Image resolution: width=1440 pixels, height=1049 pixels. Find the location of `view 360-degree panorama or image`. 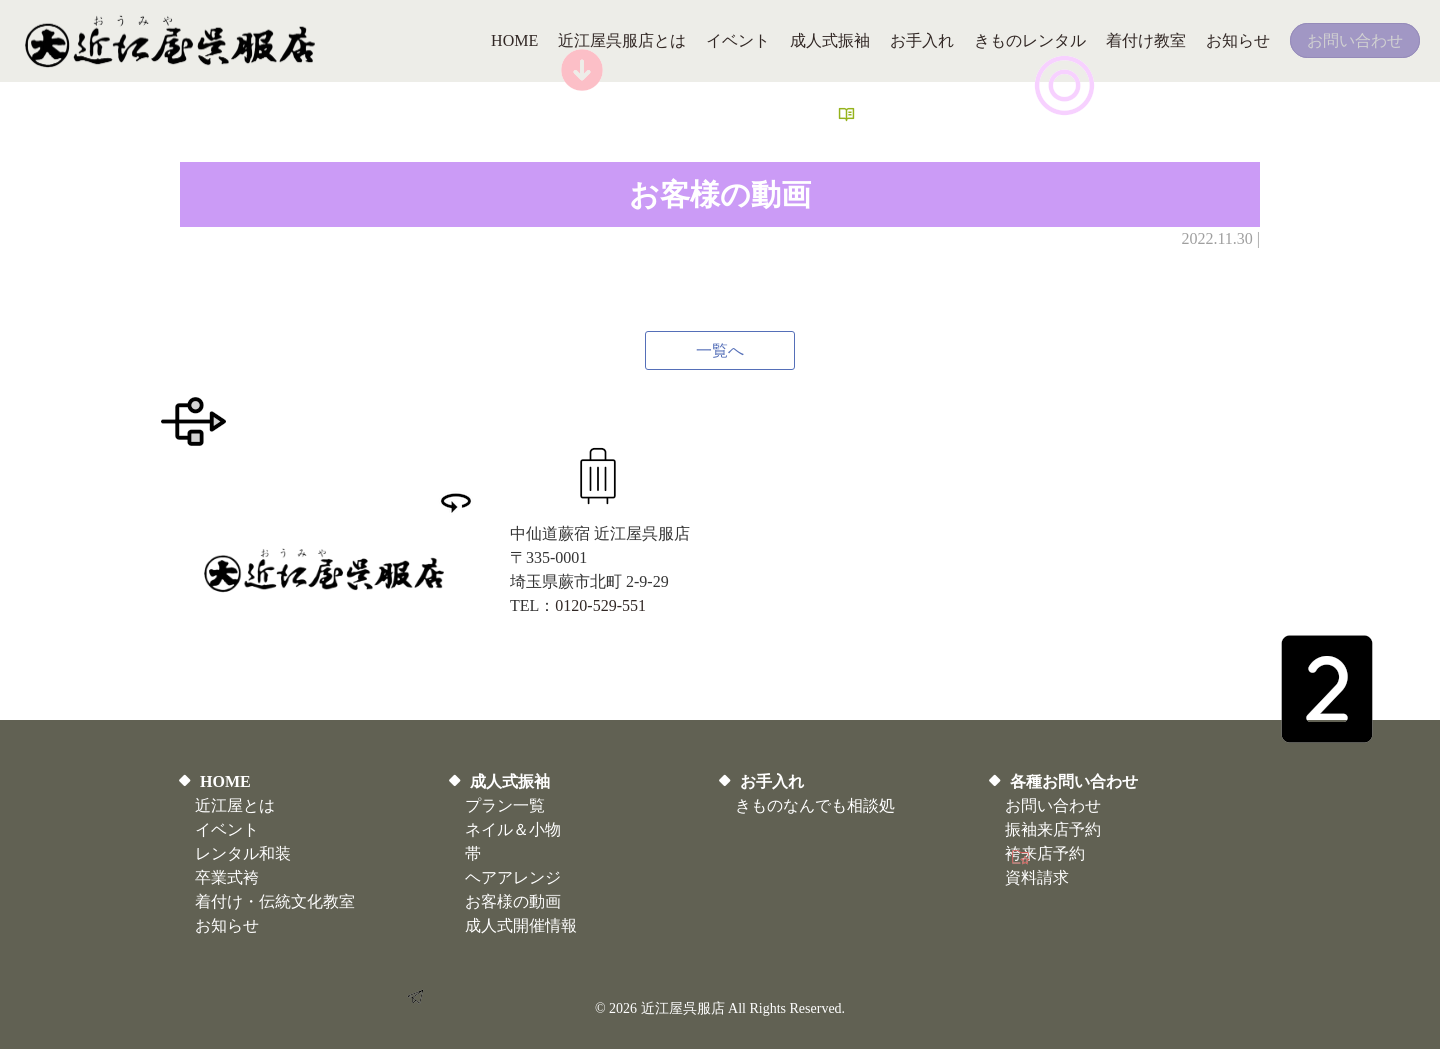

view 360-degree panorama or image is located at coordinates (456, 501).